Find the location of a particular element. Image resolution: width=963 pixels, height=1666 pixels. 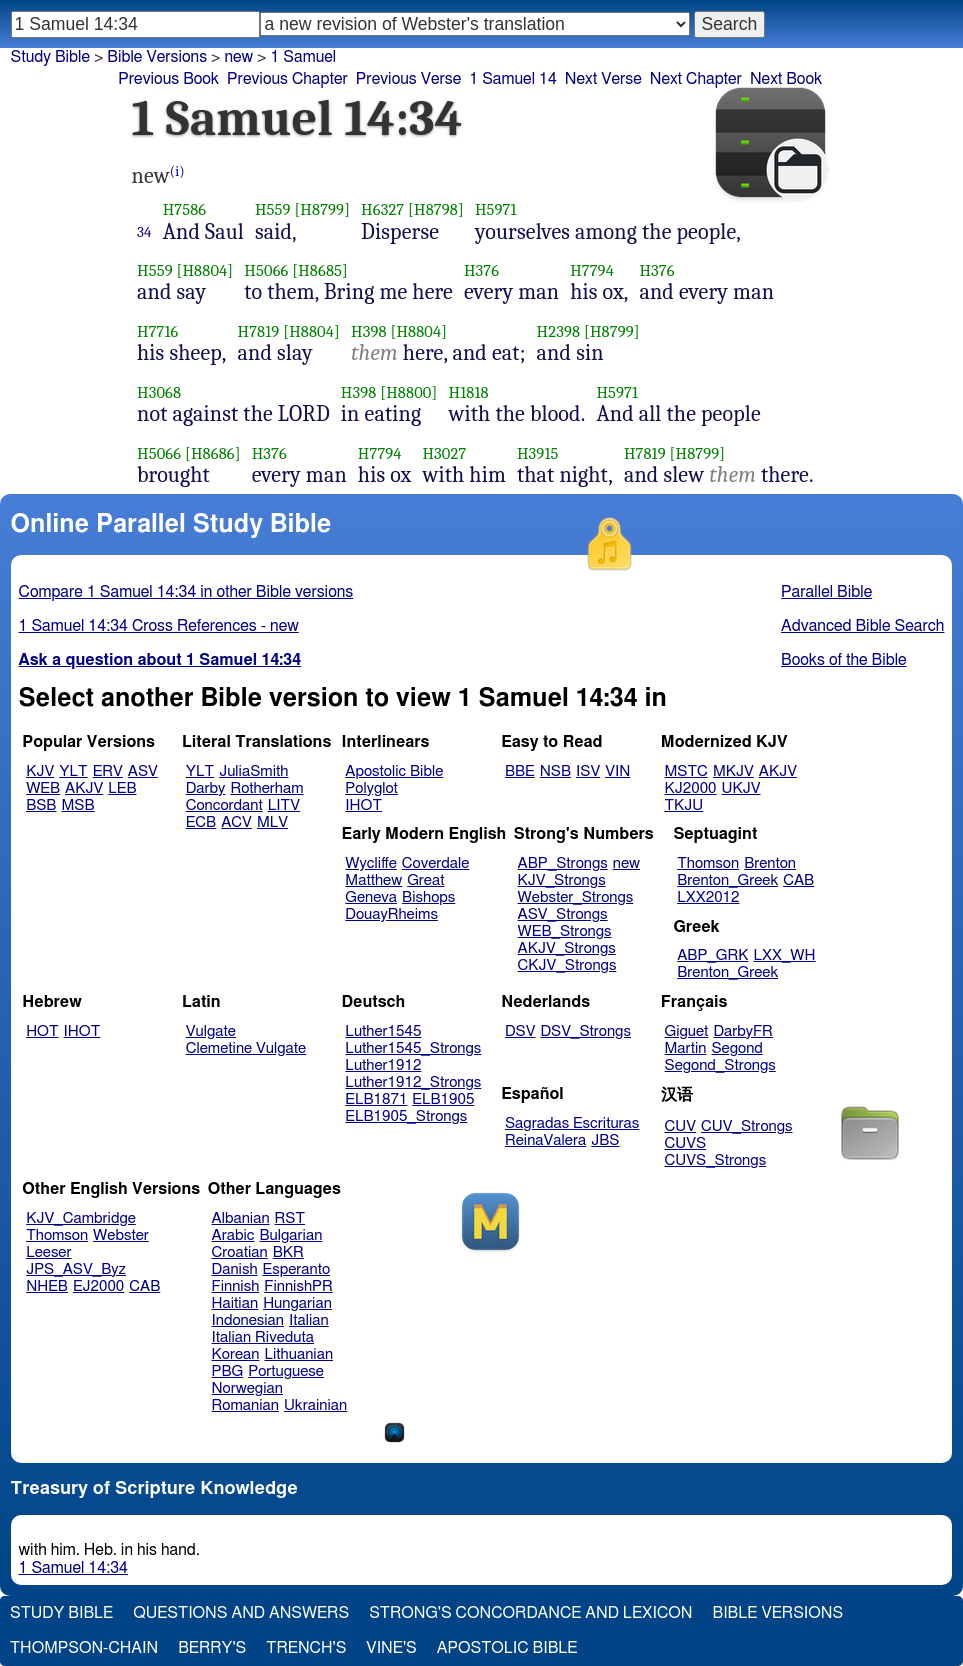

launch mullvad browser app is located at coordinates (490, 1221).